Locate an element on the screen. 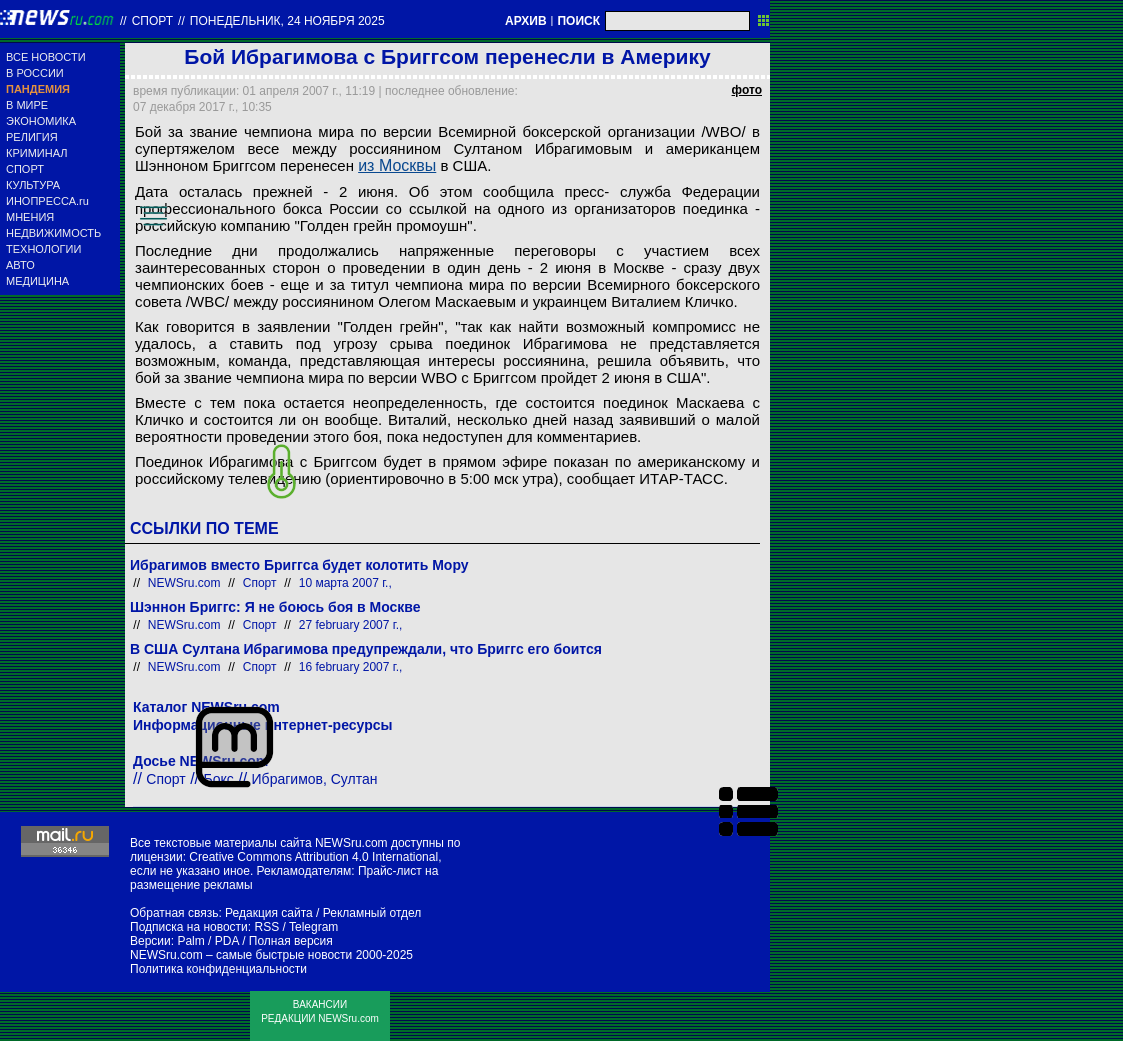 The height and width of the screenshot is (1041, 1123). switch to list view is located at coordinates (750, 811).